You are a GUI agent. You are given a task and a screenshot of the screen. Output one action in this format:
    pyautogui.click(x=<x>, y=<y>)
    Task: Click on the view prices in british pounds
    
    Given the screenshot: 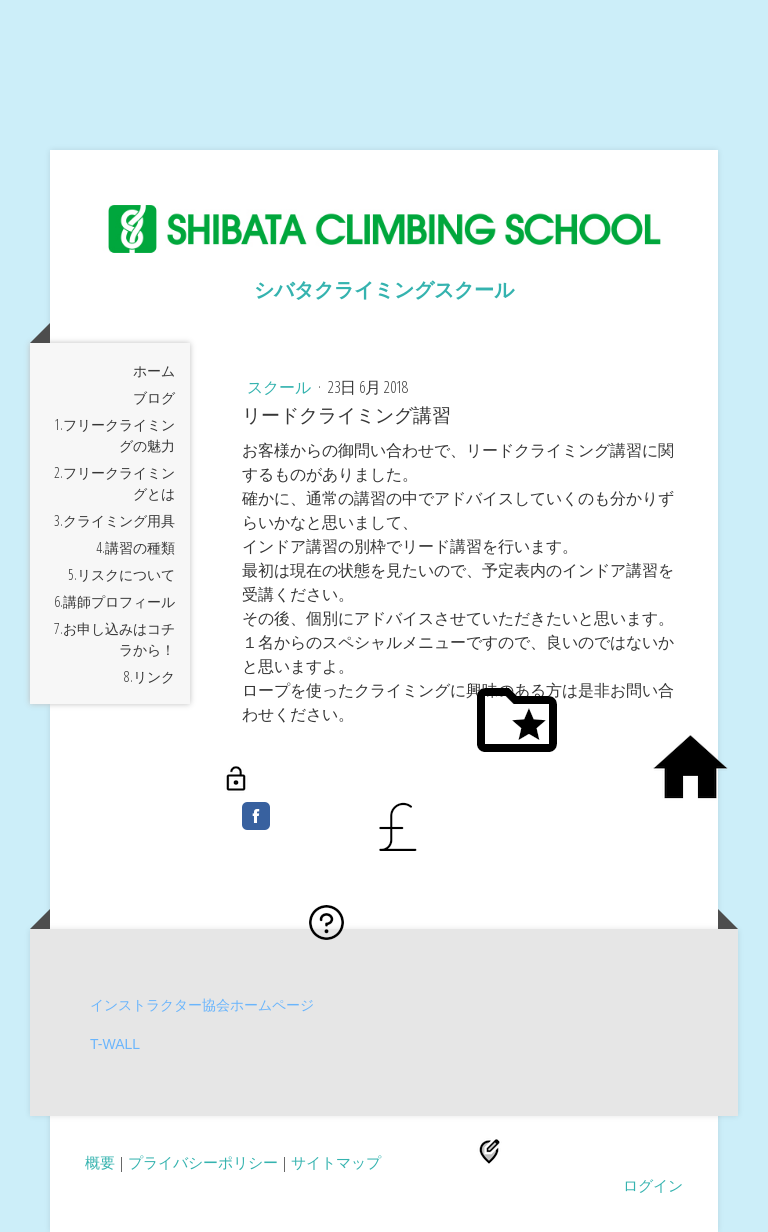 What is the action you would take?
    pyautogui.click(x=400, y=828)
    